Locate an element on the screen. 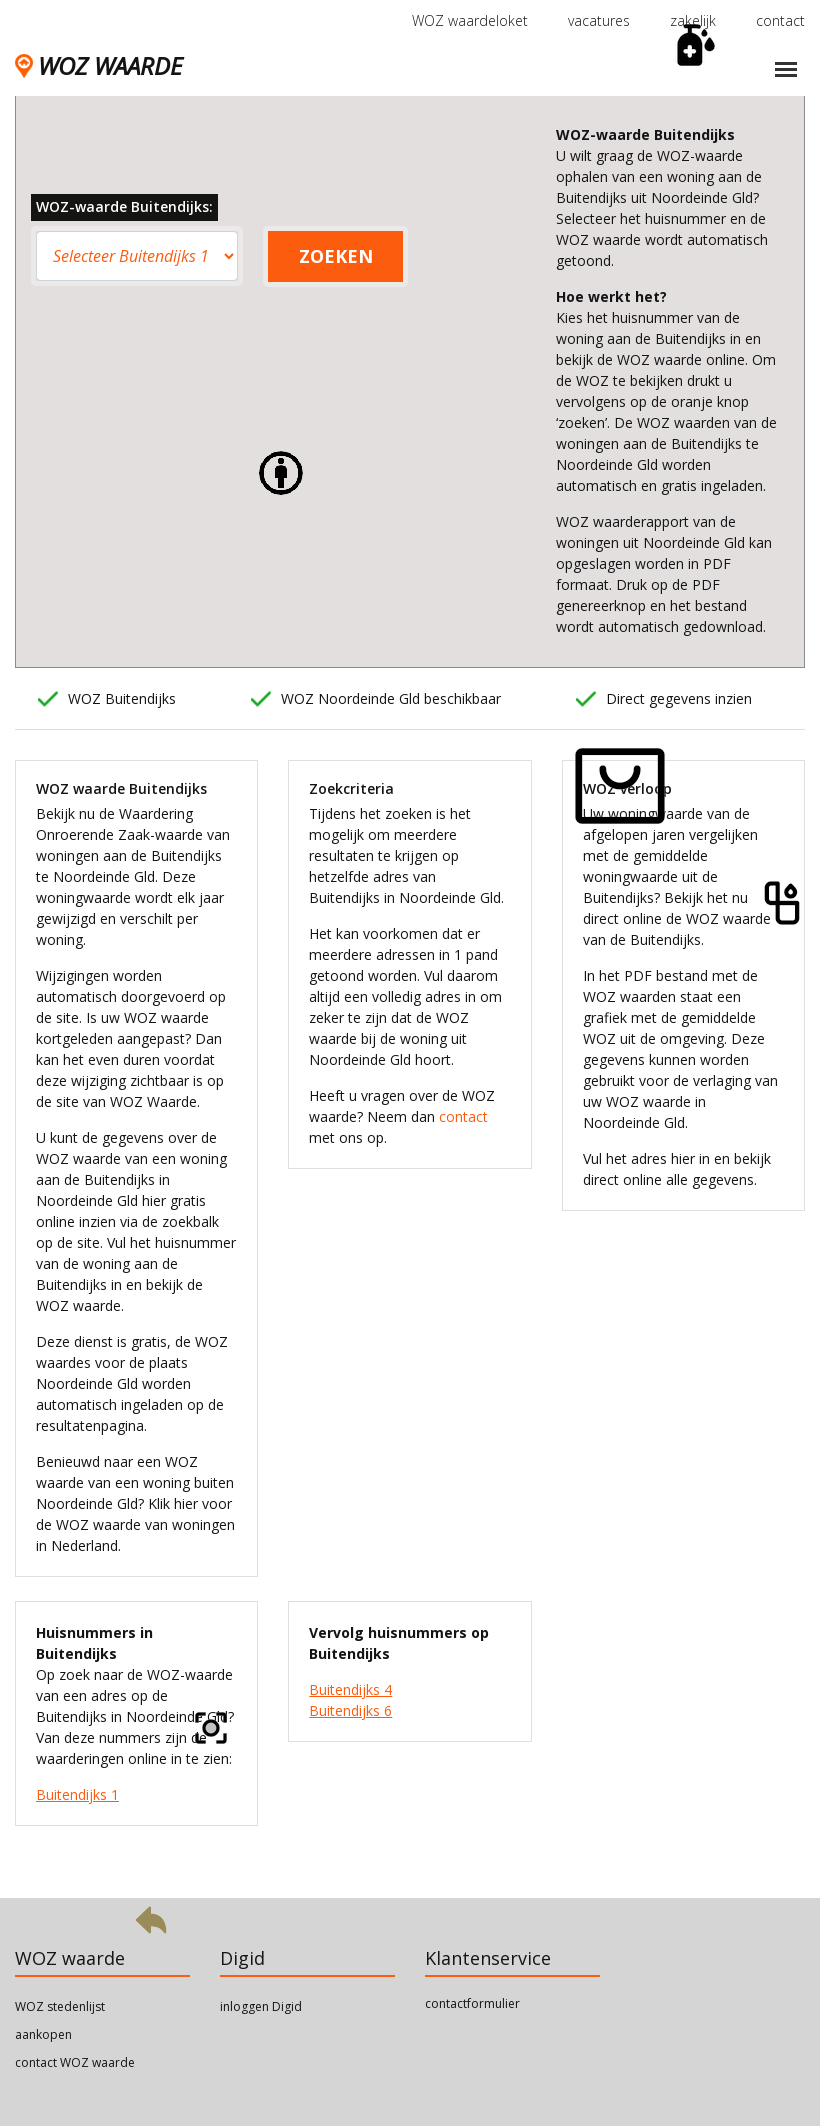 This screenshot has height=2126, width=820. center focus point for camera or image capture is located at coordinates (211, 1728).